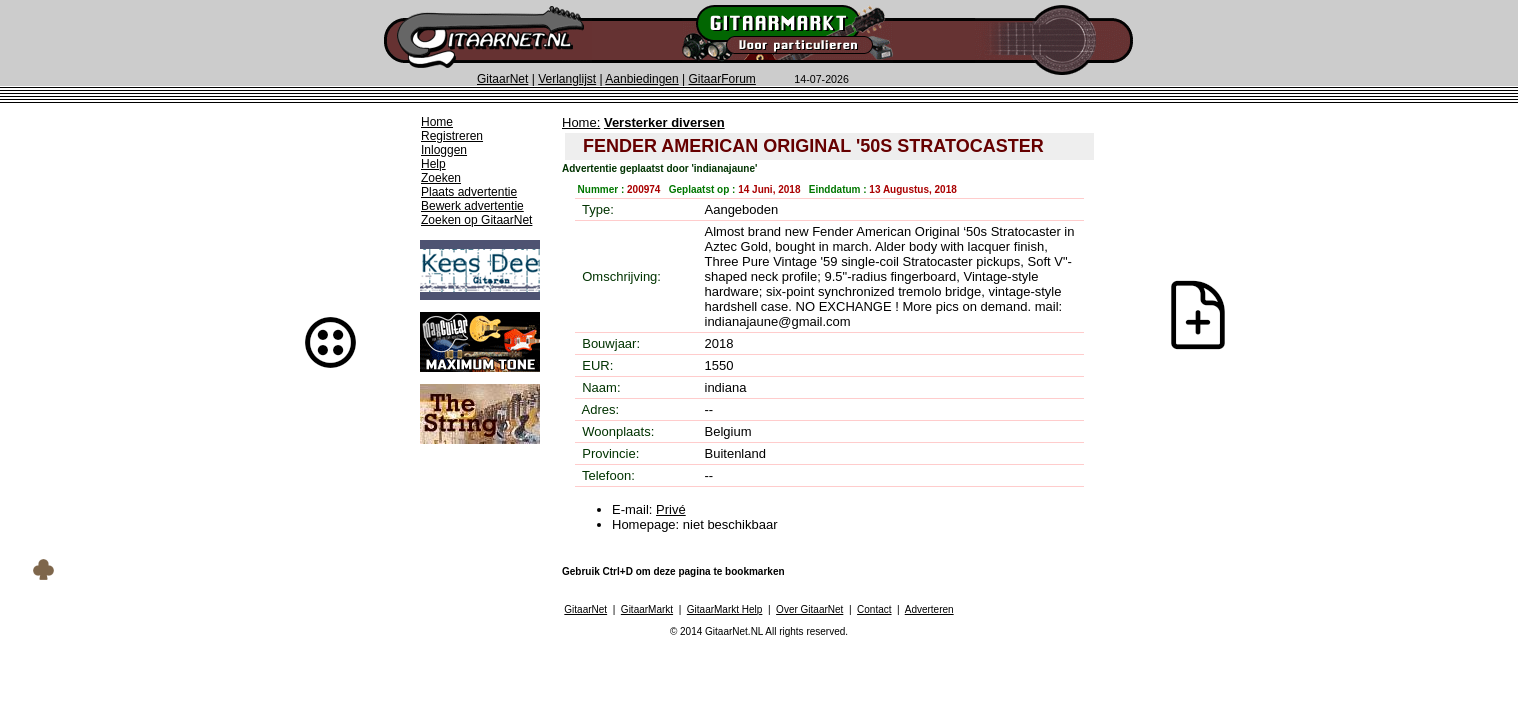 The height and width of the screenshot is (720, 1518). What do you see at coordinates (330, 342) in the screenshot?
I see `connect to Twilio communication services` at bounding box center [330, 342].